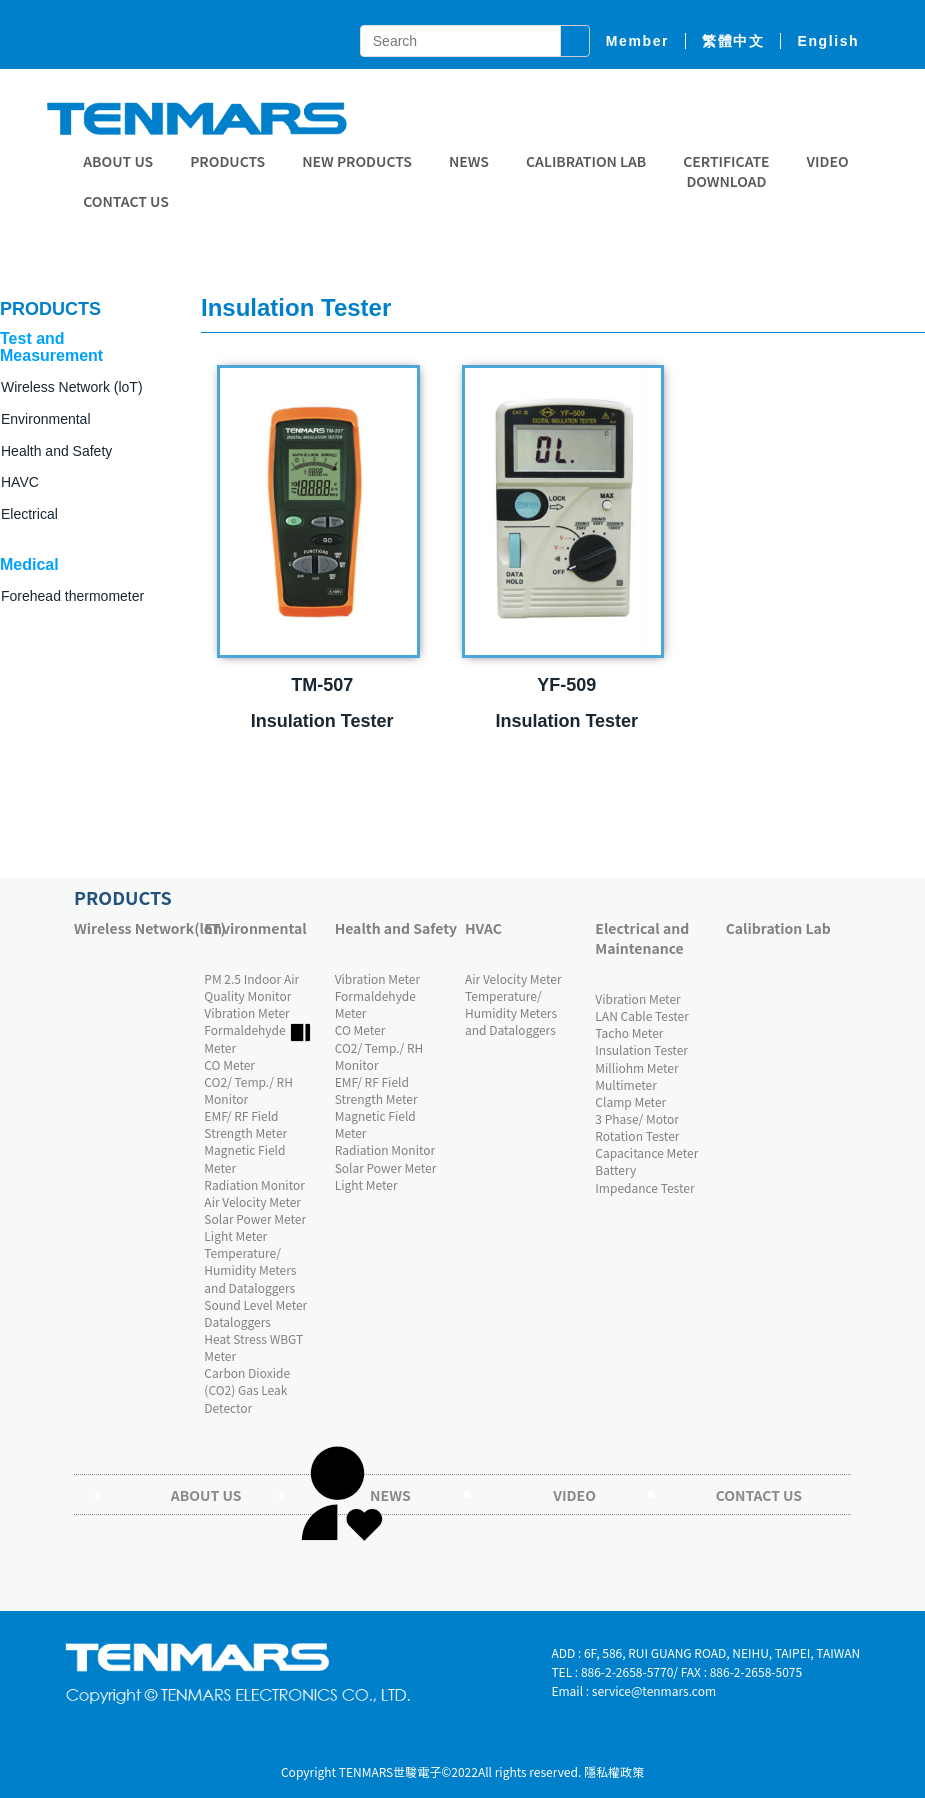 This screenshot has width=925, height=1798. What do you see at coordinates (300, 1032) in the screenshot?
I see `switch to right sidebar layout` at bounding box center [300, 1032].